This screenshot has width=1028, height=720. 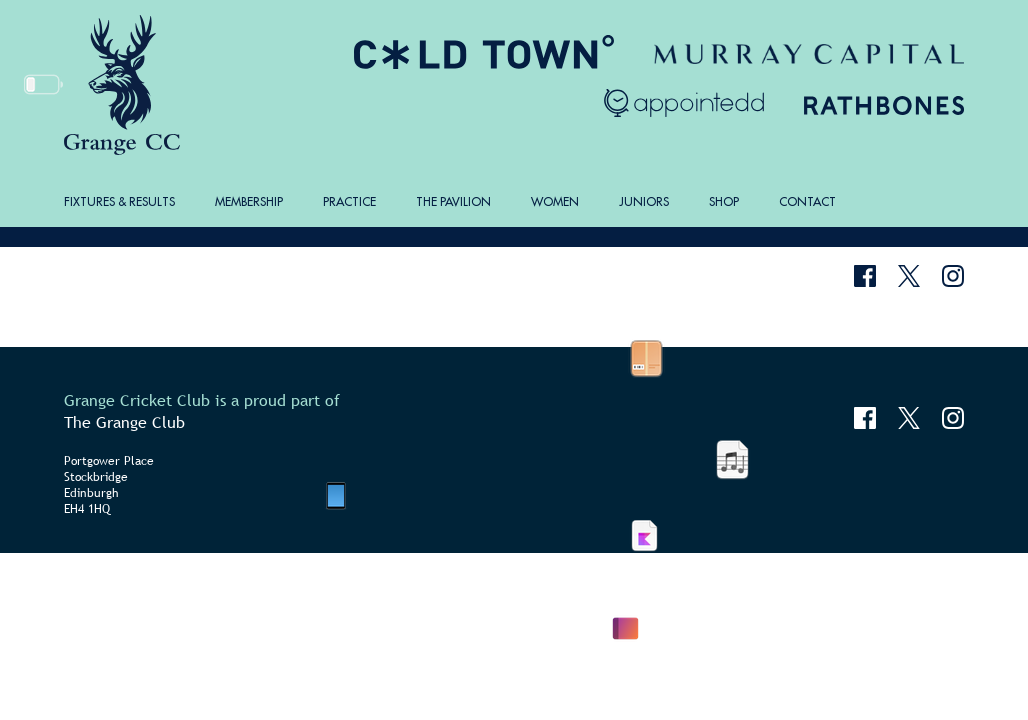 What do you see at coordinates (43, 84) in the screenshot?
I see `indicates battery is at 20% charge` at bounding box center [43, 84].